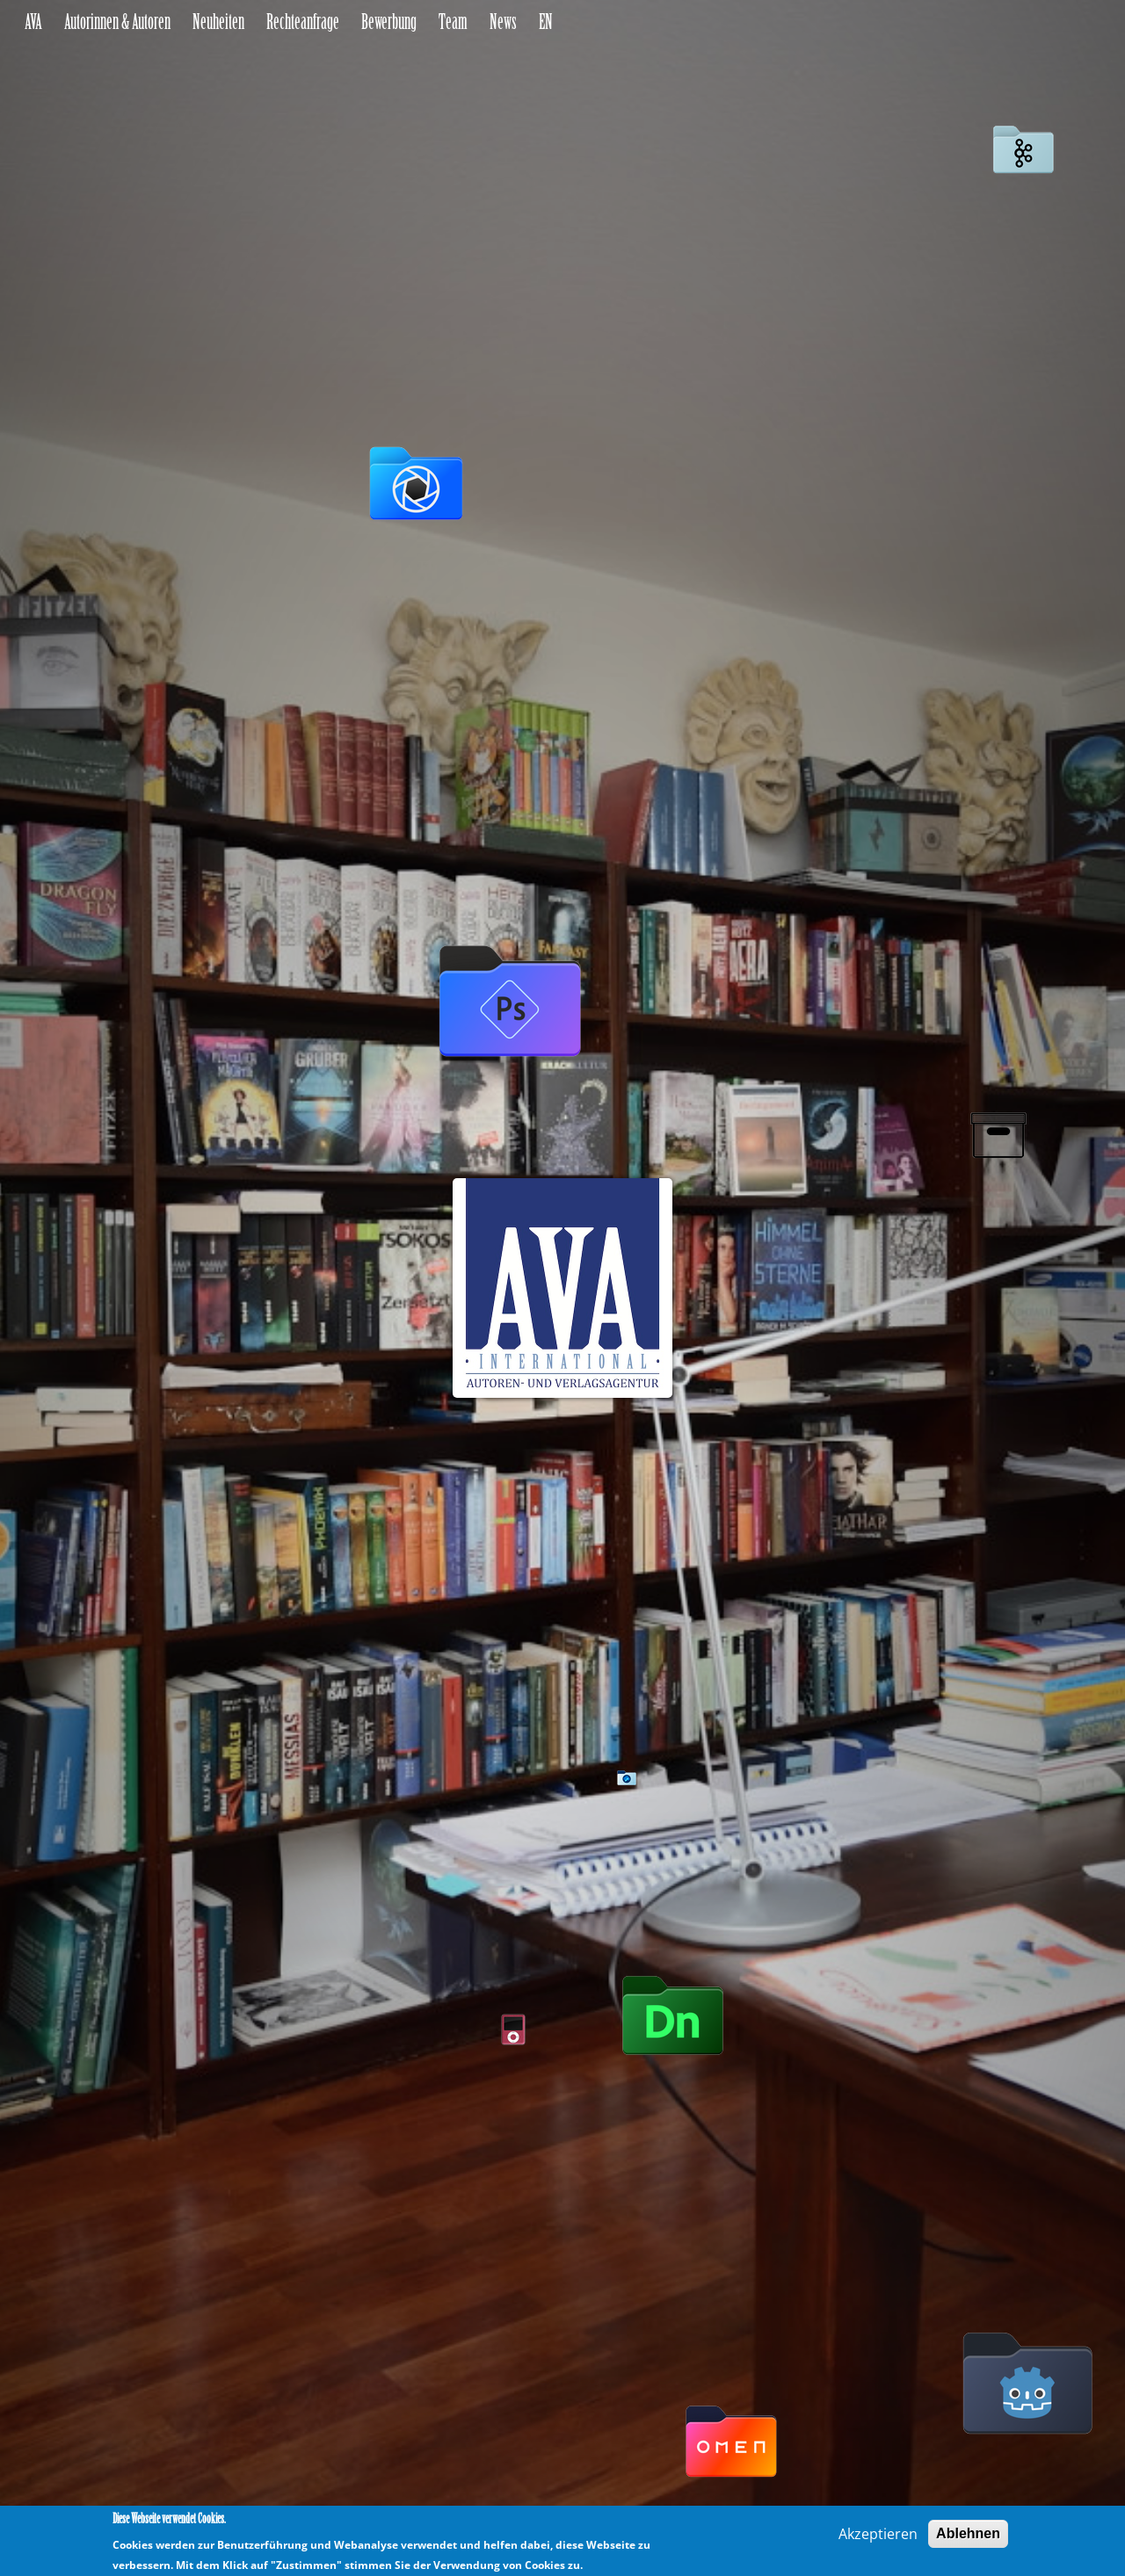  I want to click on open keyshot project files folder, so click(416, 486).